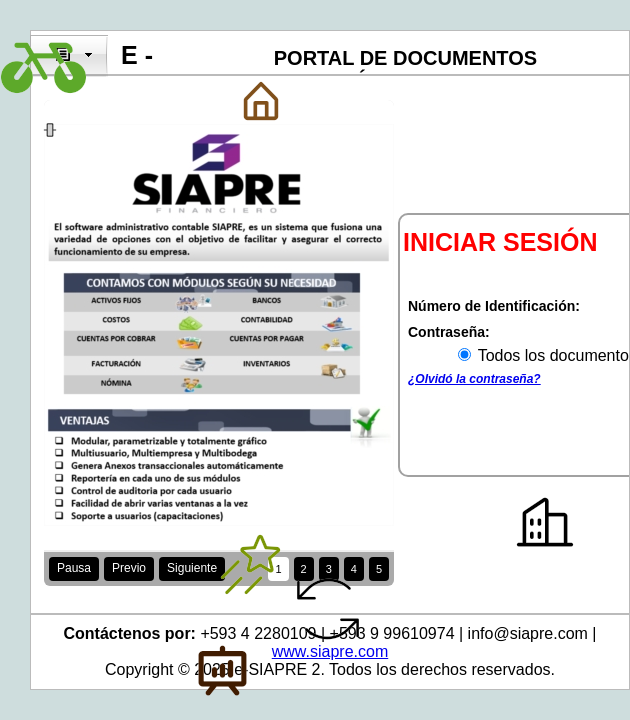 This screenshot has height=720, width=630. What do you see at coordinates (328, 609) in the screenshot?
I see `refresh or reload content` at bounding box center [328, 609].